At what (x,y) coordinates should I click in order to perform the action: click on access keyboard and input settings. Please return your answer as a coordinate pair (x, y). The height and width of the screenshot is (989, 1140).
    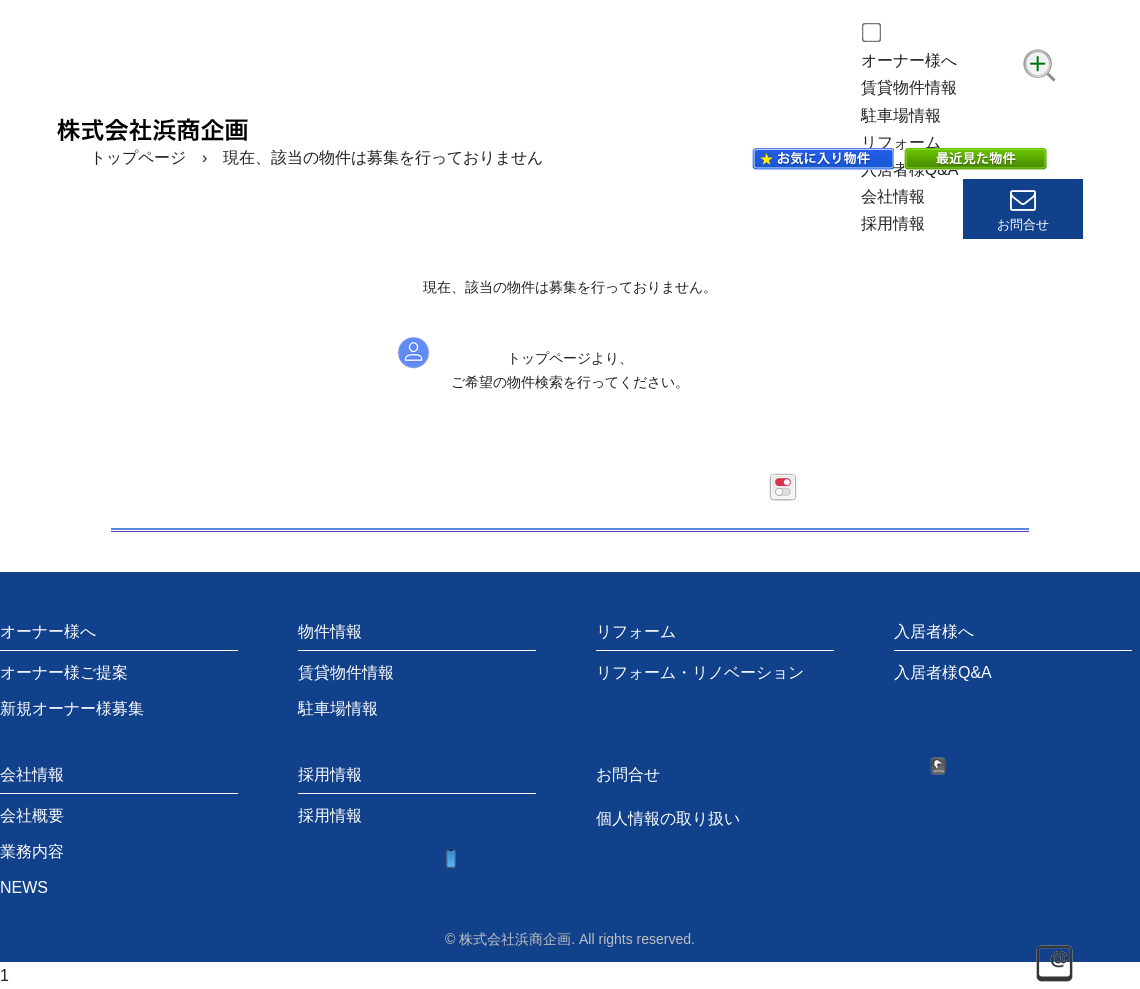
    Looking at the image, I should click on (1054, 963).